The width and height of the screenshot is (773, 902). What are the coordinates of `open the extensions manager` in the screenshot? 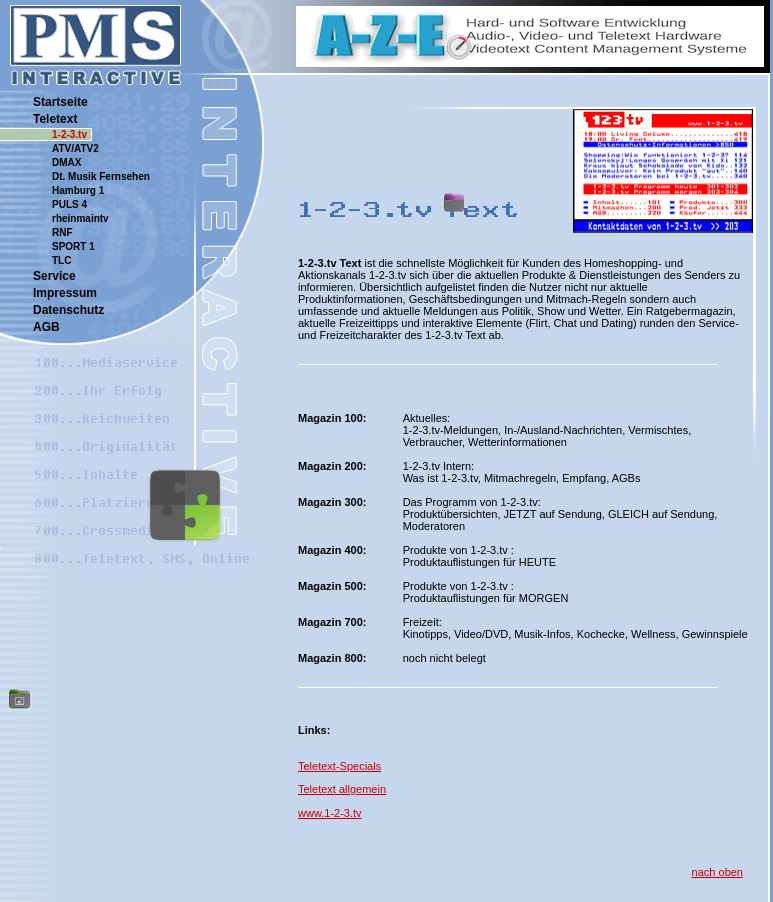 It's located at (185, 505).